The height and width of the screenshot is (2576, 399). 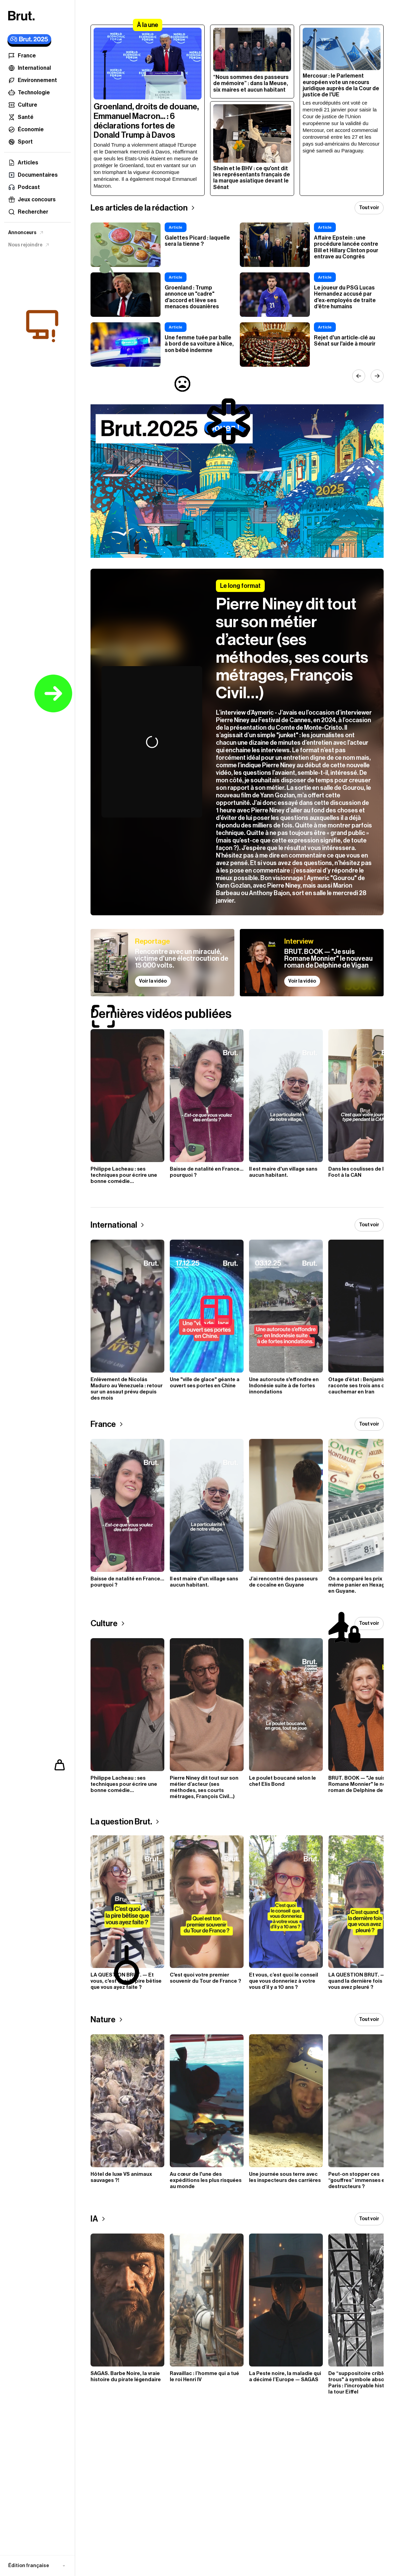 I want to click on indicates a lucky or bonus reward, so click(x=105, y=262).